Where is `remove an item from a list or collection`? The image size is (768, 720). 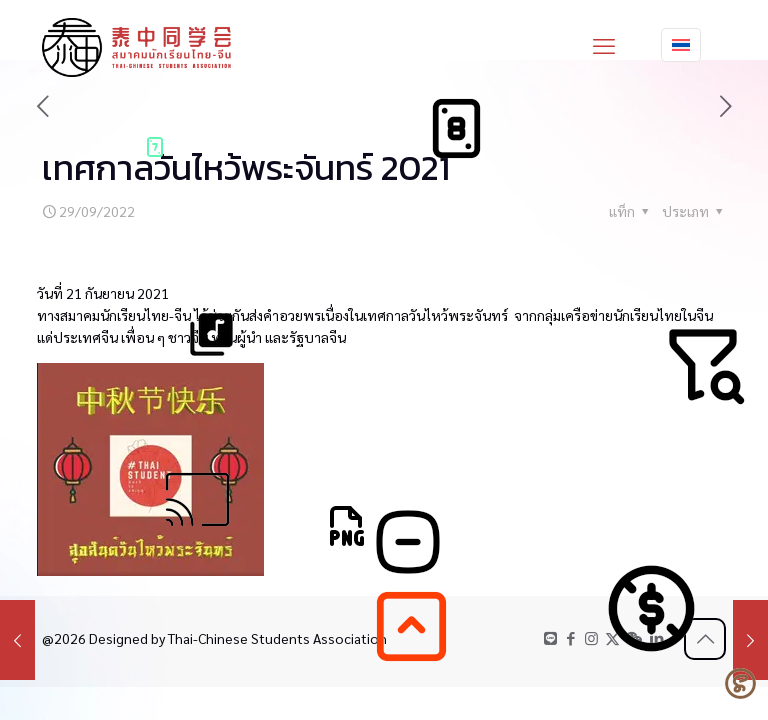
remove an item from a list or collection is located at coordinates (408, 542).